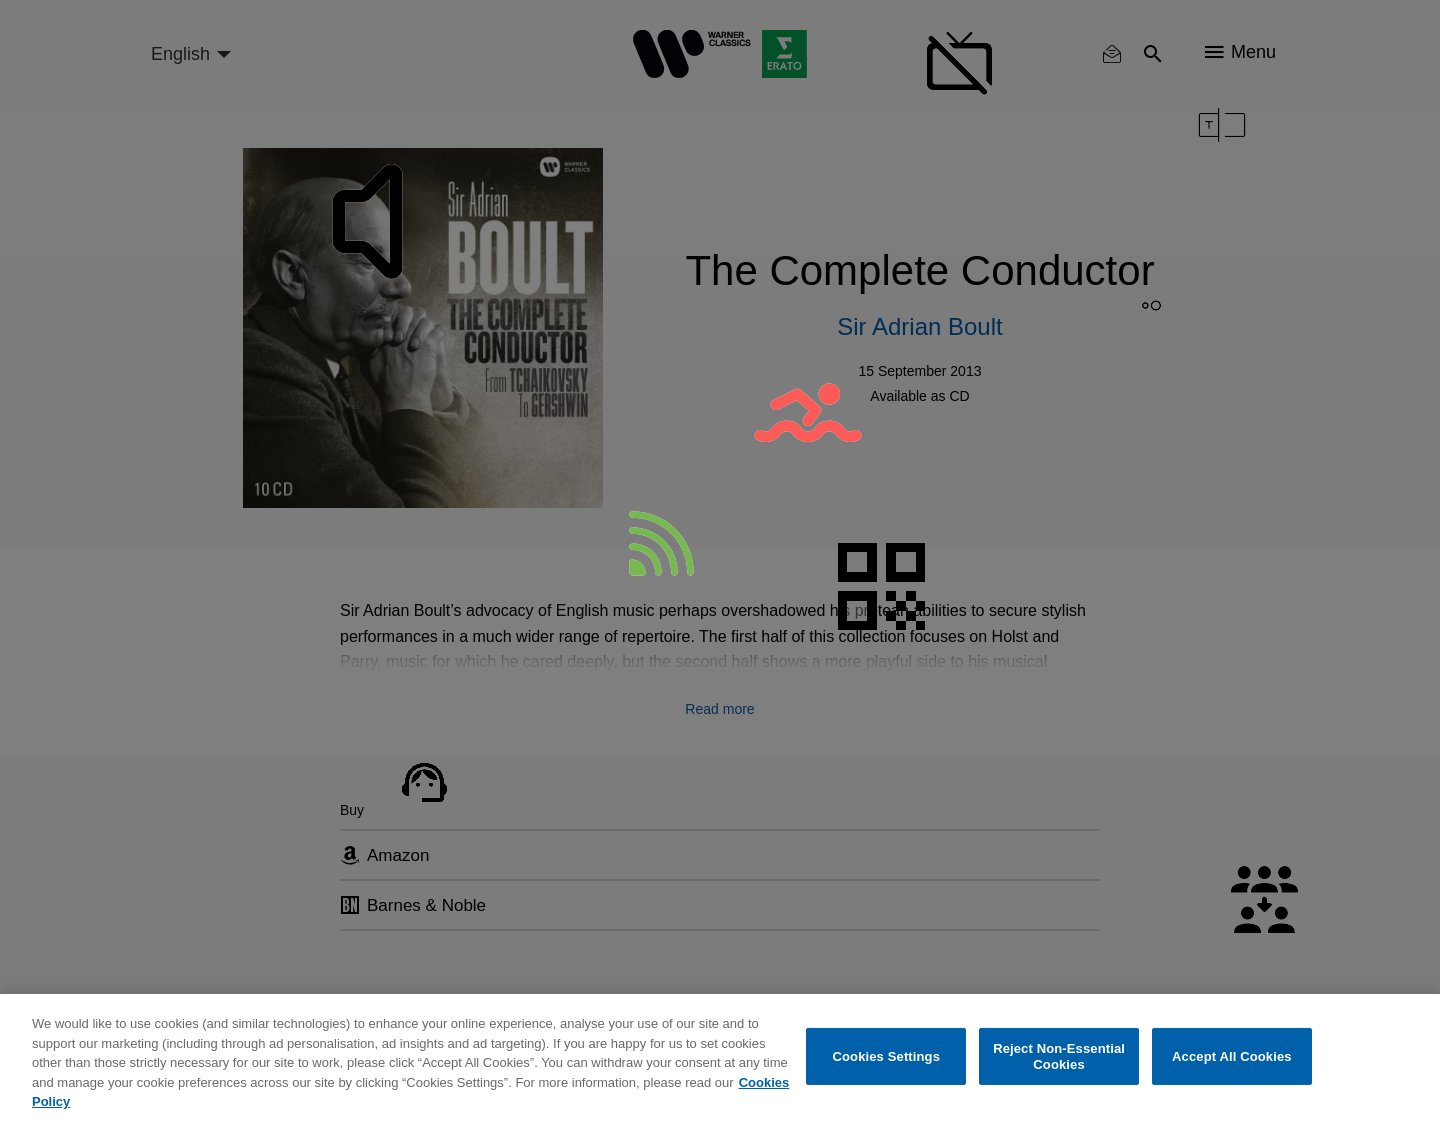 This screenshot has width=1440, height=1122. What do you see at coordinates (402, 221) in the screenshot?
I see `adjust audio volume settings` at bounding box center [402, 221].